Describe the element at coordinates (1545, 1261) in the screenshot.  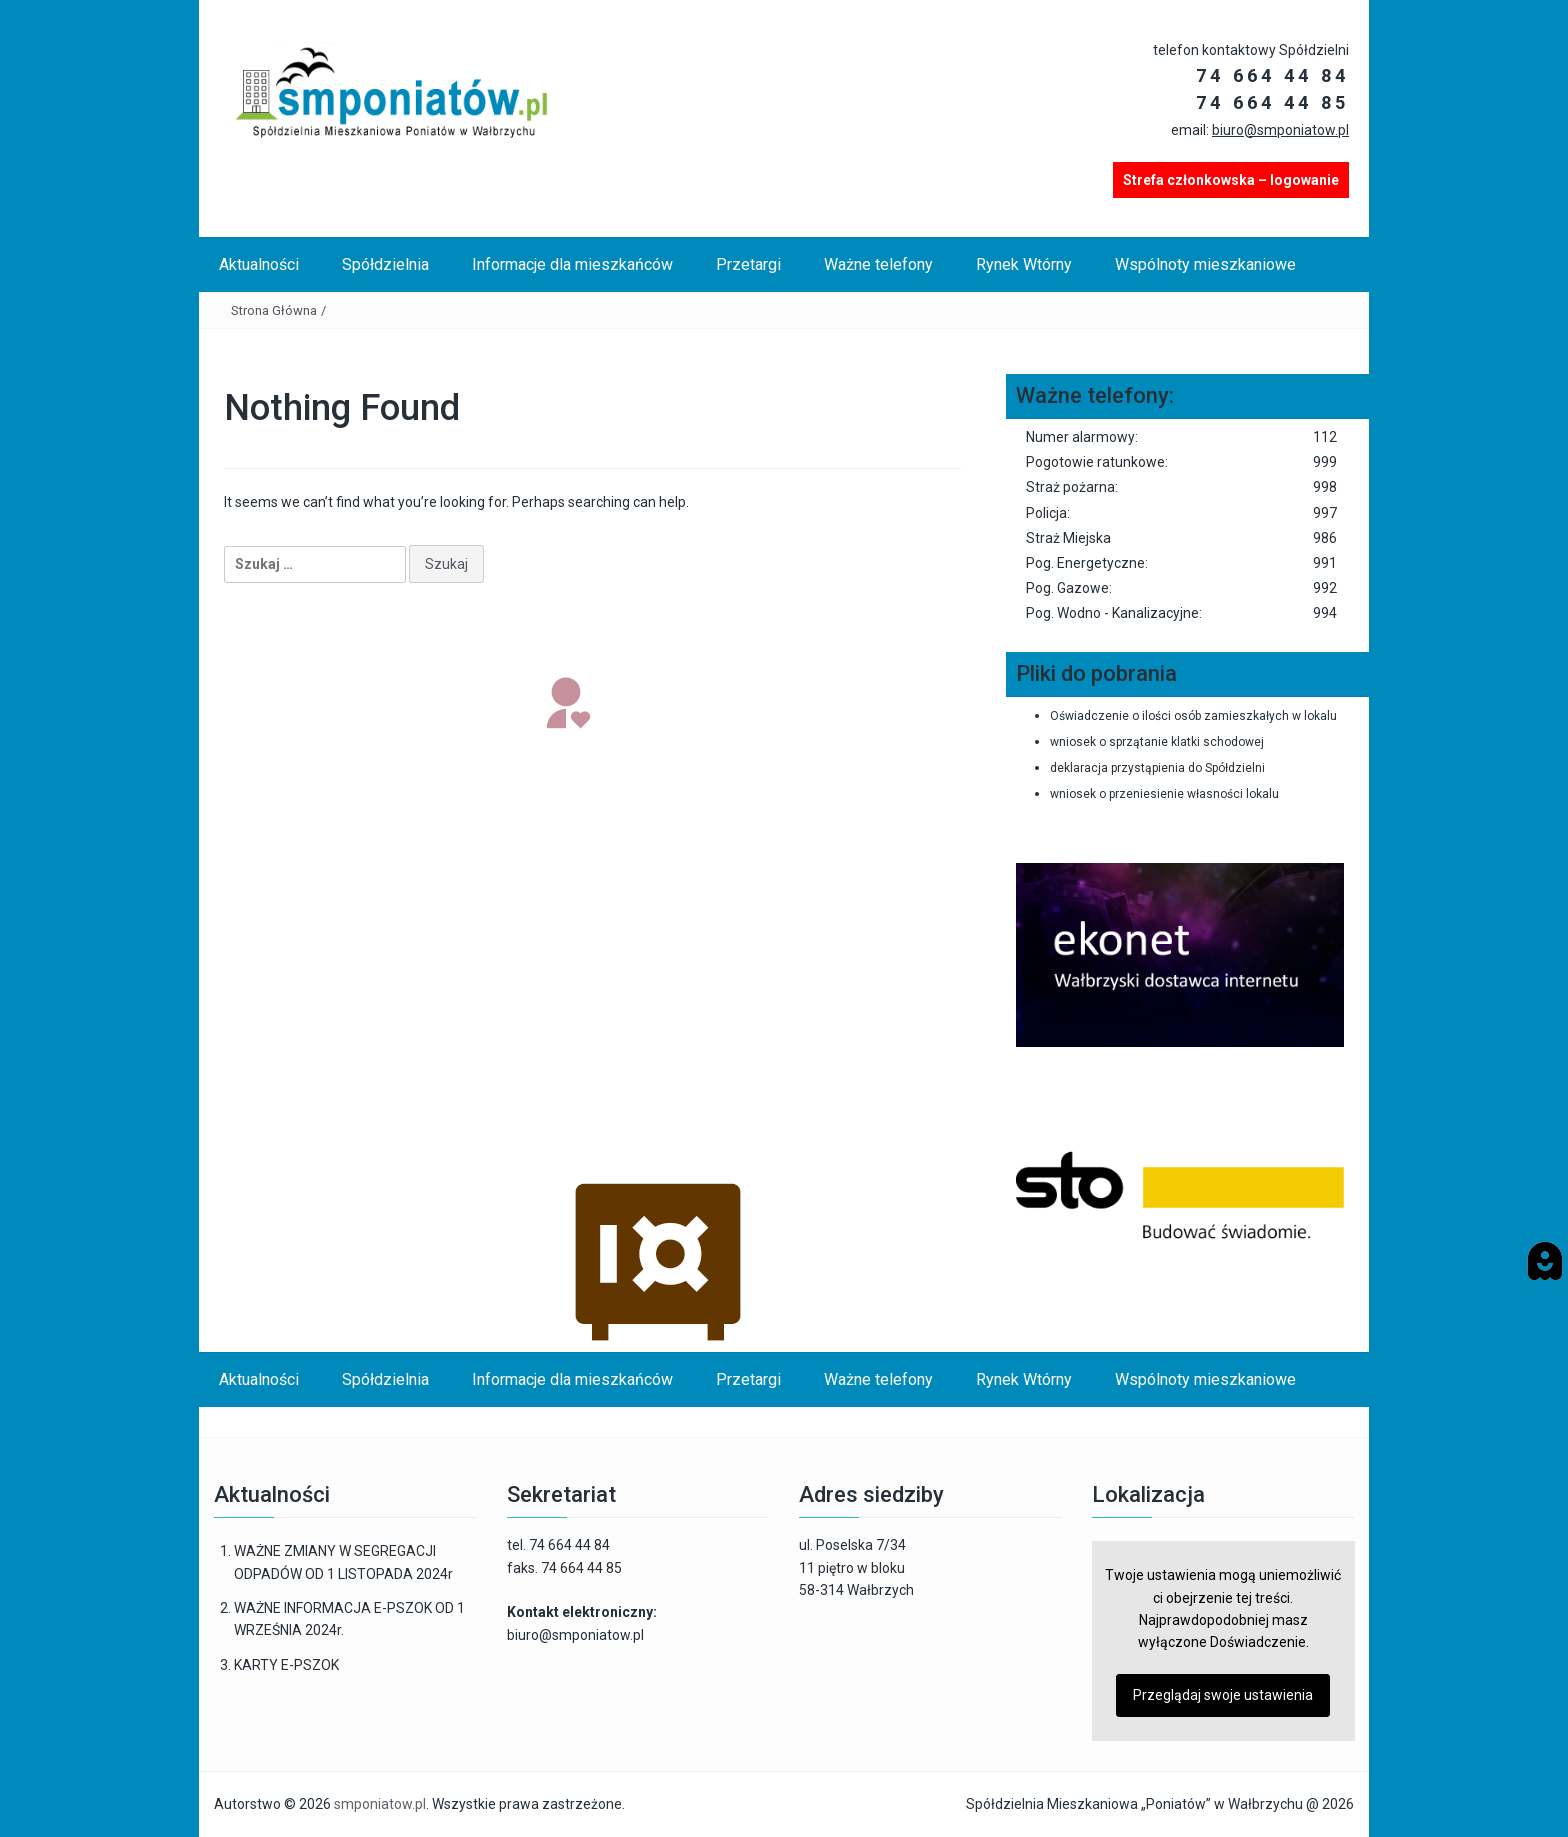
I see `friendly ghost avatar or profile icon` at that location.